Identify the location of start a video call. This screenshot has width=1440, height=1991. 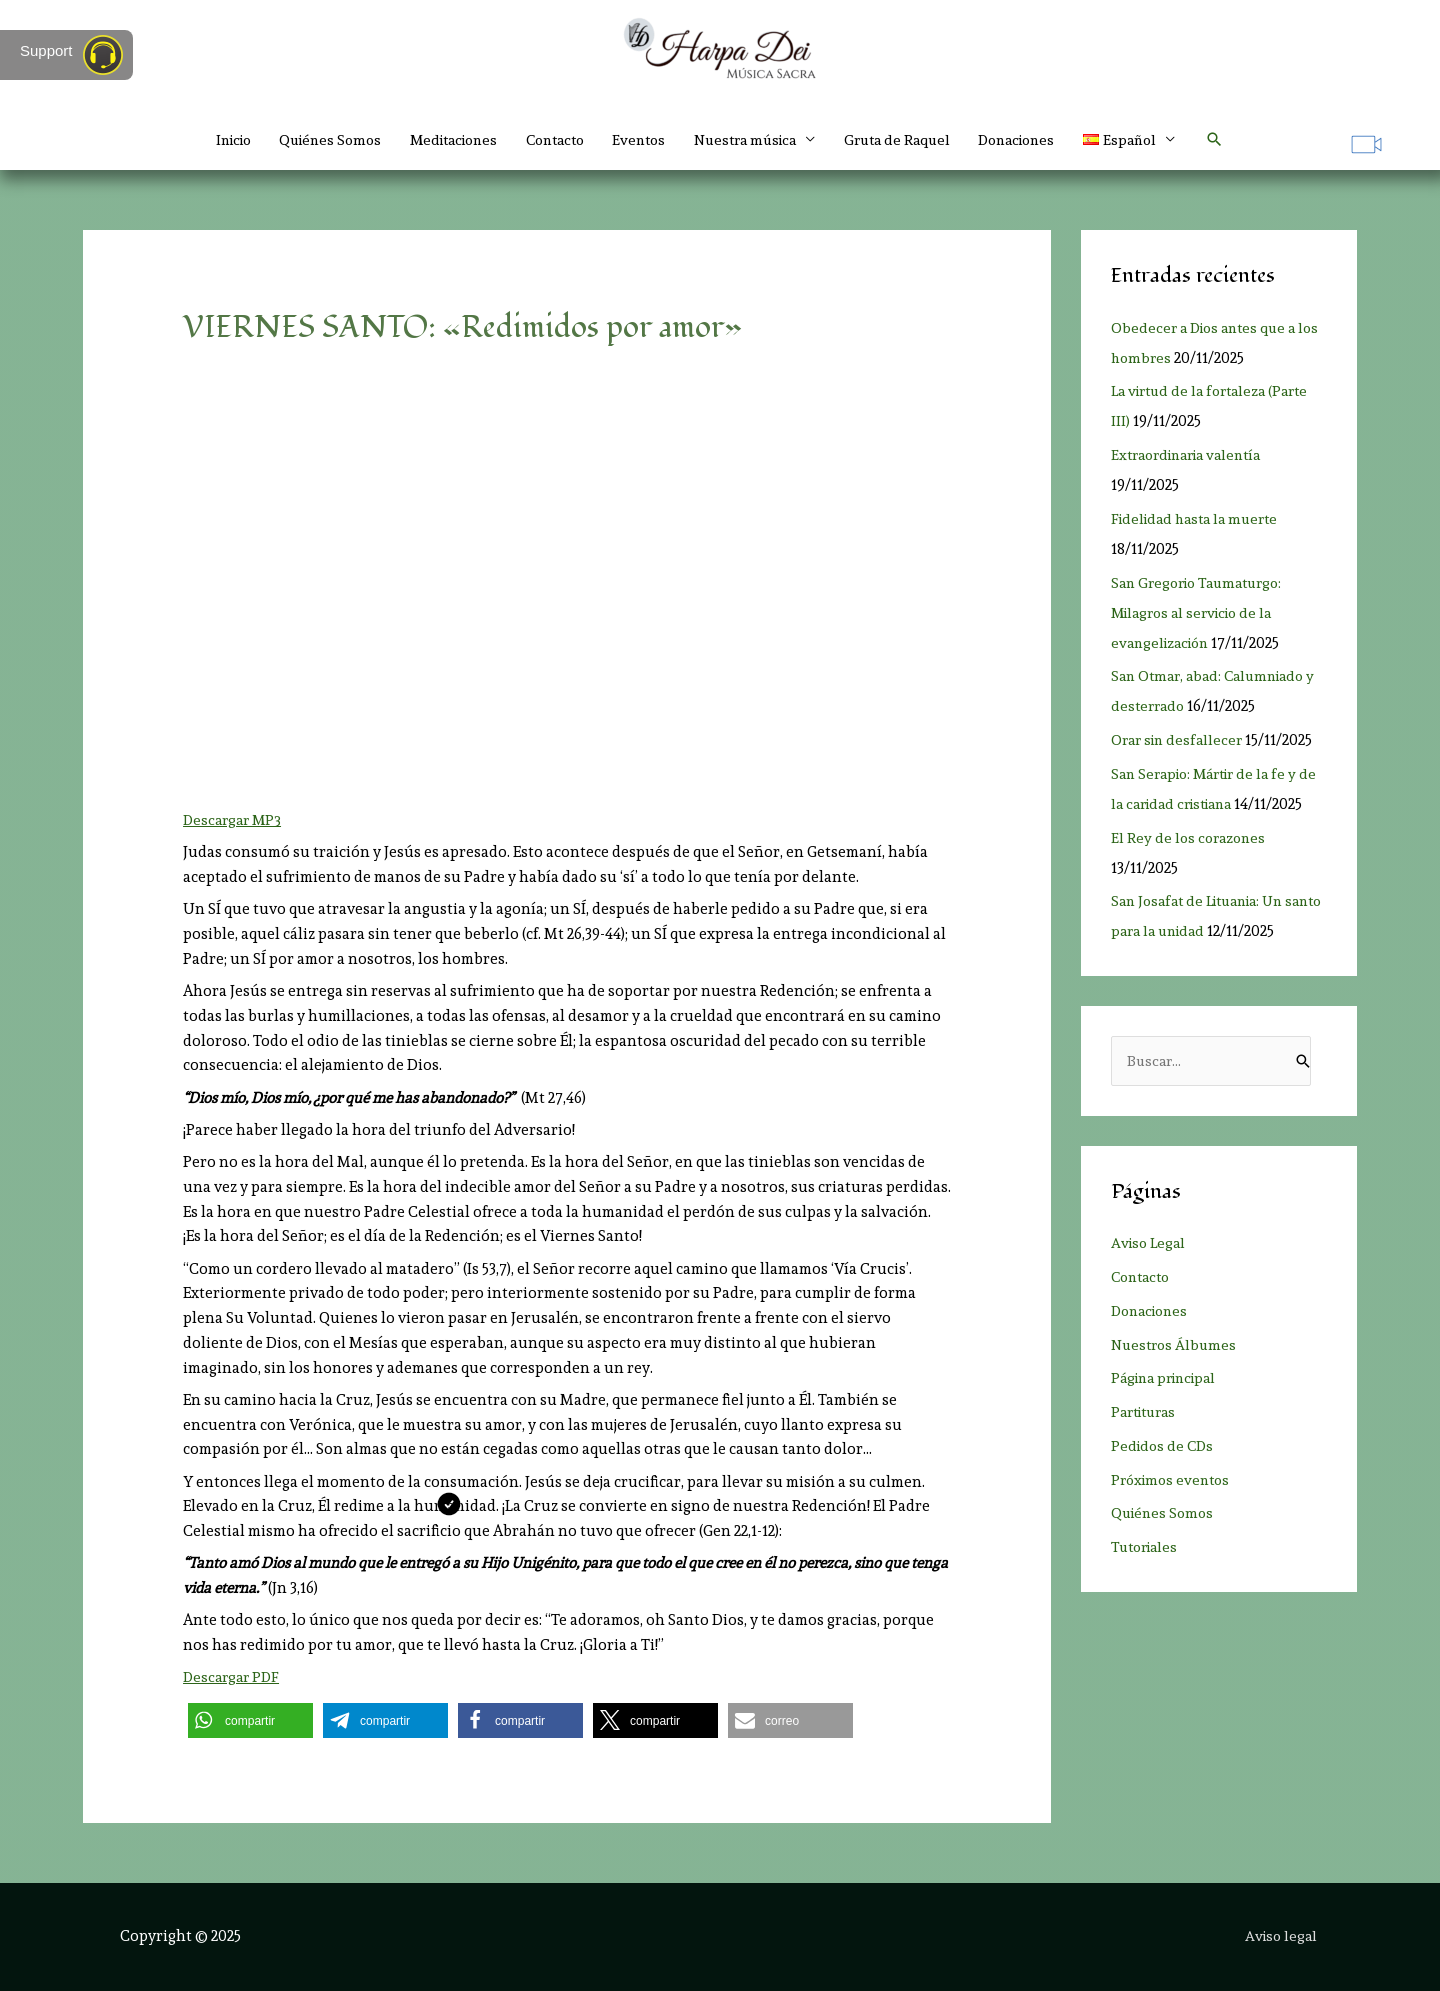
(1365, 144).